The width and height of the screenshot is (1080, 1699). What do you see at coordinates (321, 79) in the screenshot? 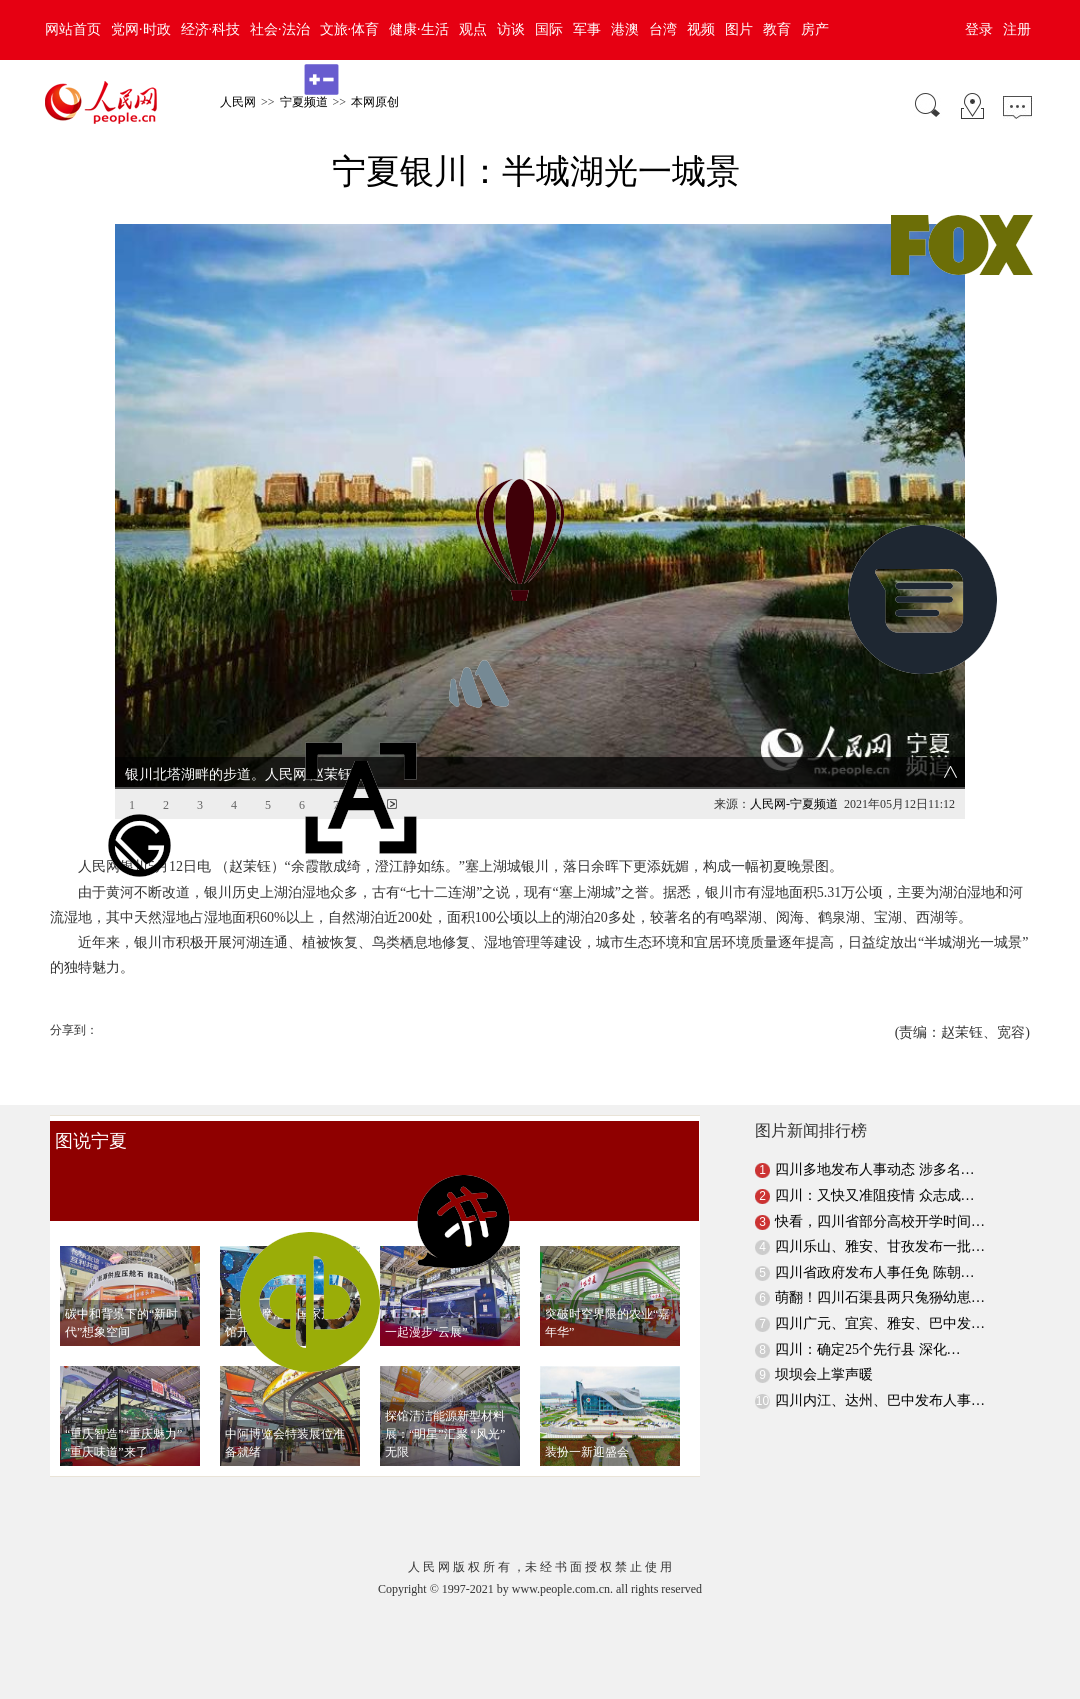
I see `adjust quantity or value up or down` at bounding box center [321, 79].